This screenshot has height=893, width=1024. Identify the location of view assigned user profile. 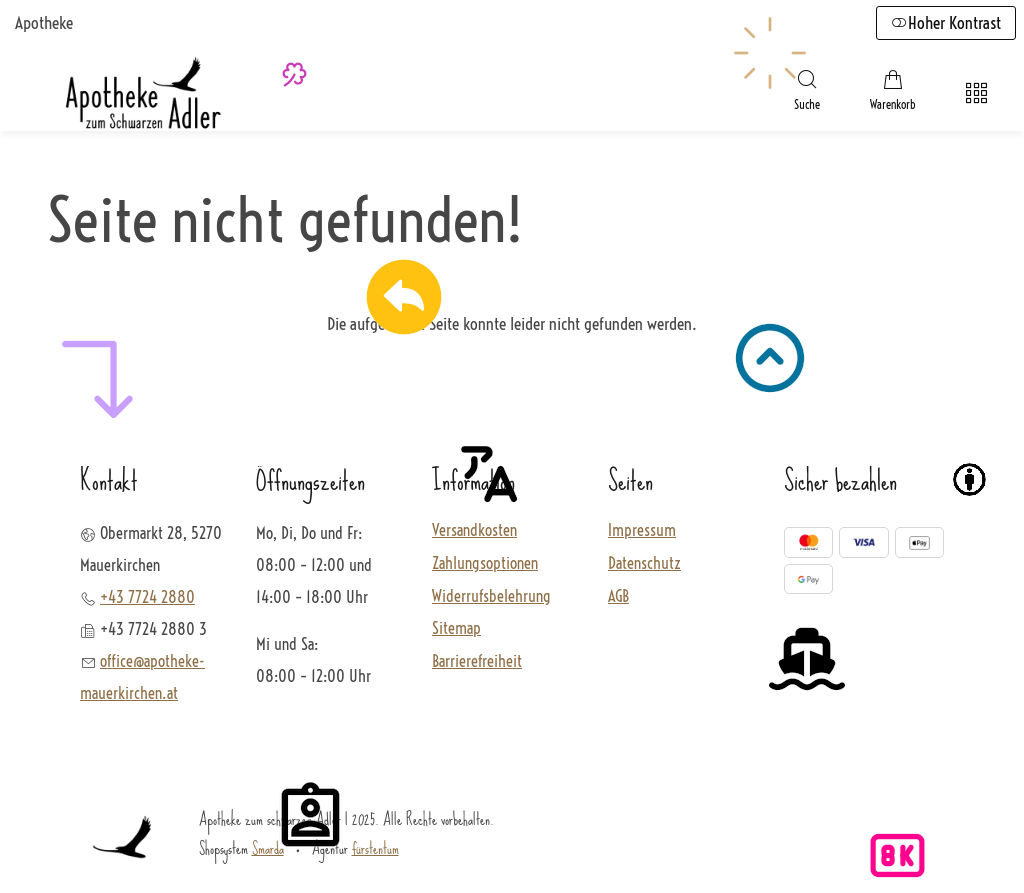
(310, 817).